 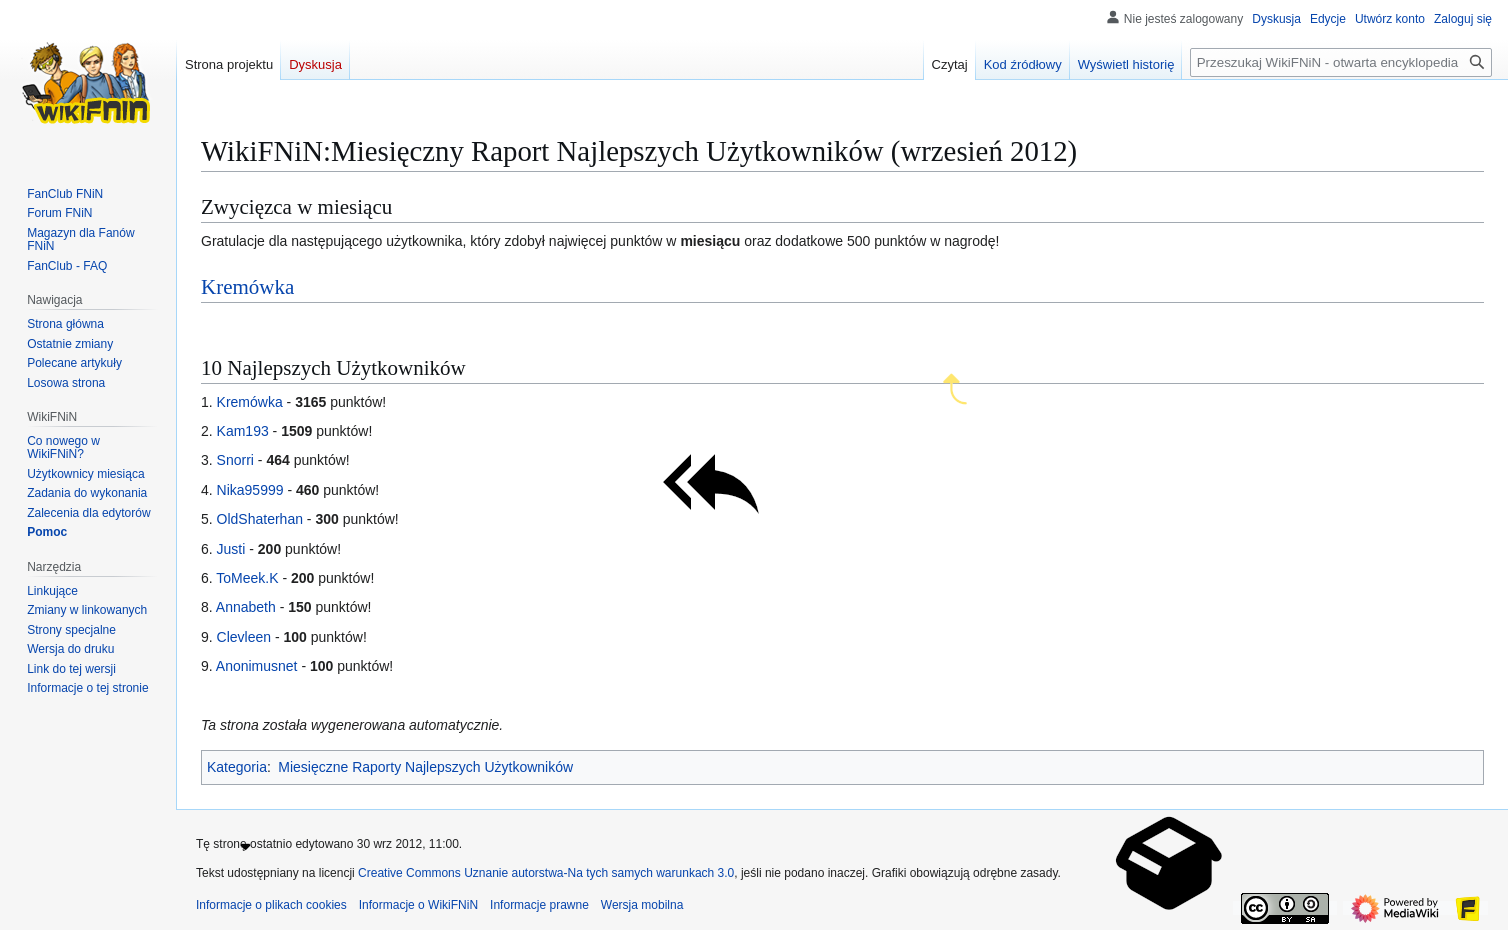 I want to click on reply to all recipients of a message, so click(x=711, y=482).